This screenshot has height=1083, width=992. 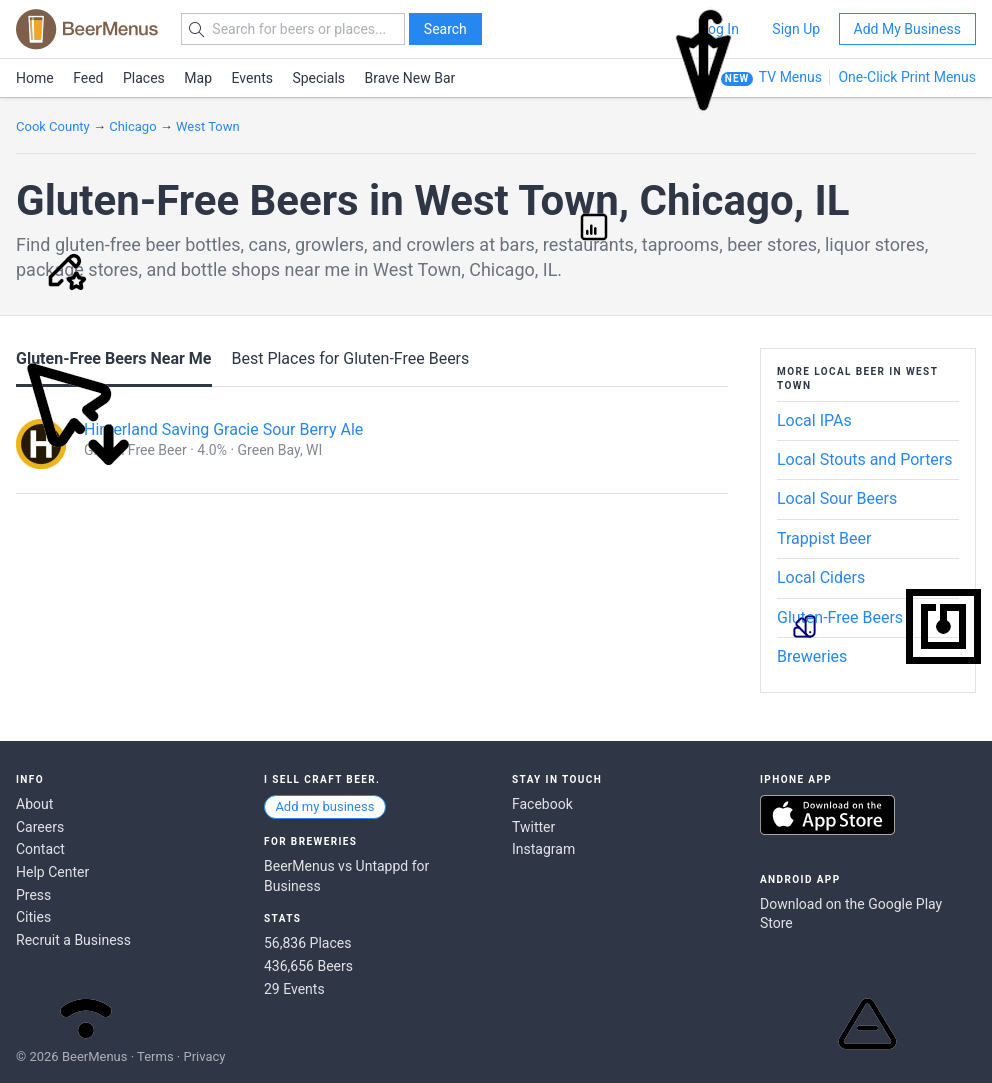 I want to click on align content to bottom-left of container, so click(x=594, y=227).